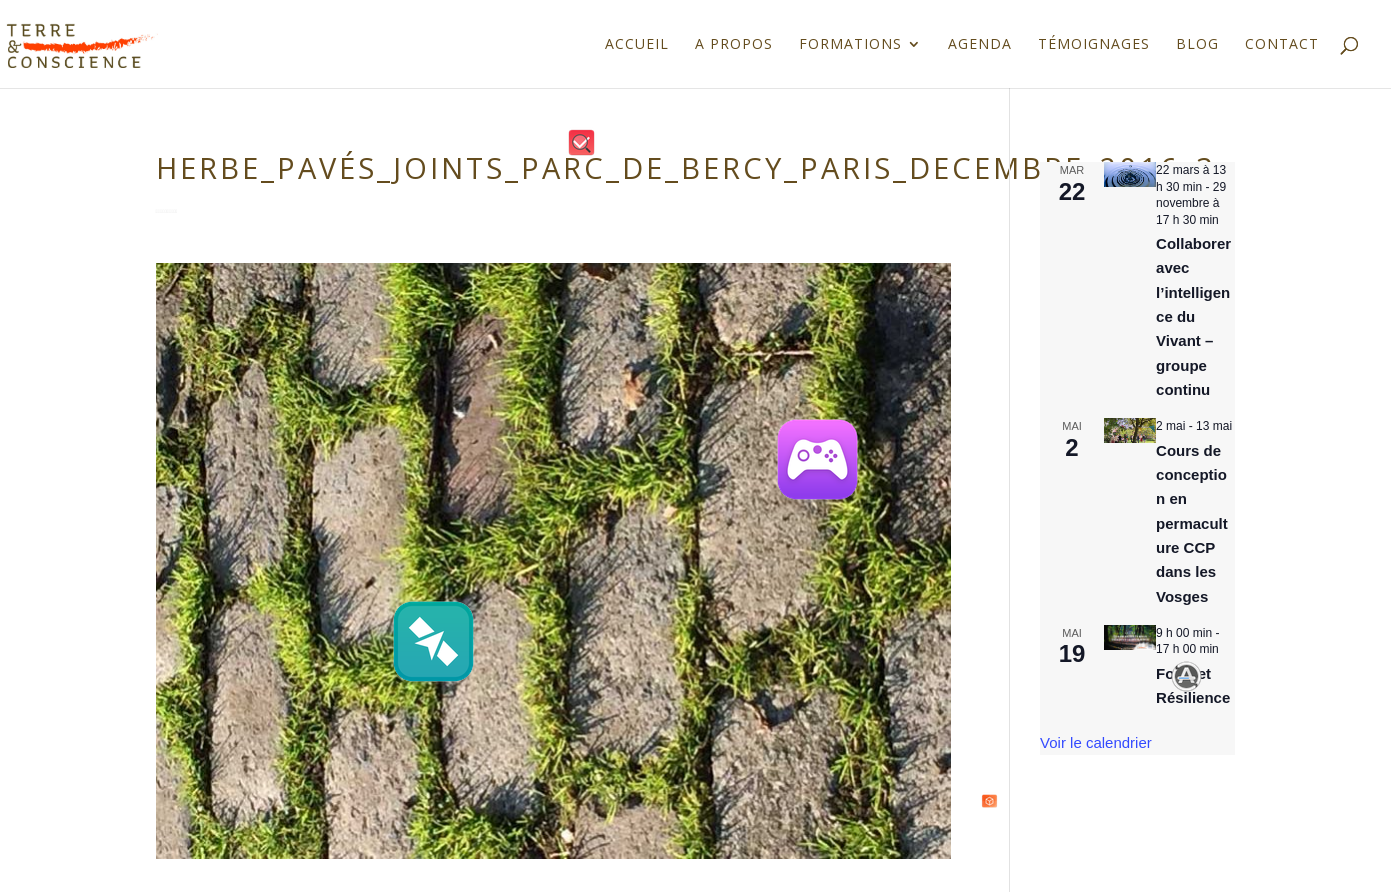  I want to click on open the software update manager, so click(1186, 676).